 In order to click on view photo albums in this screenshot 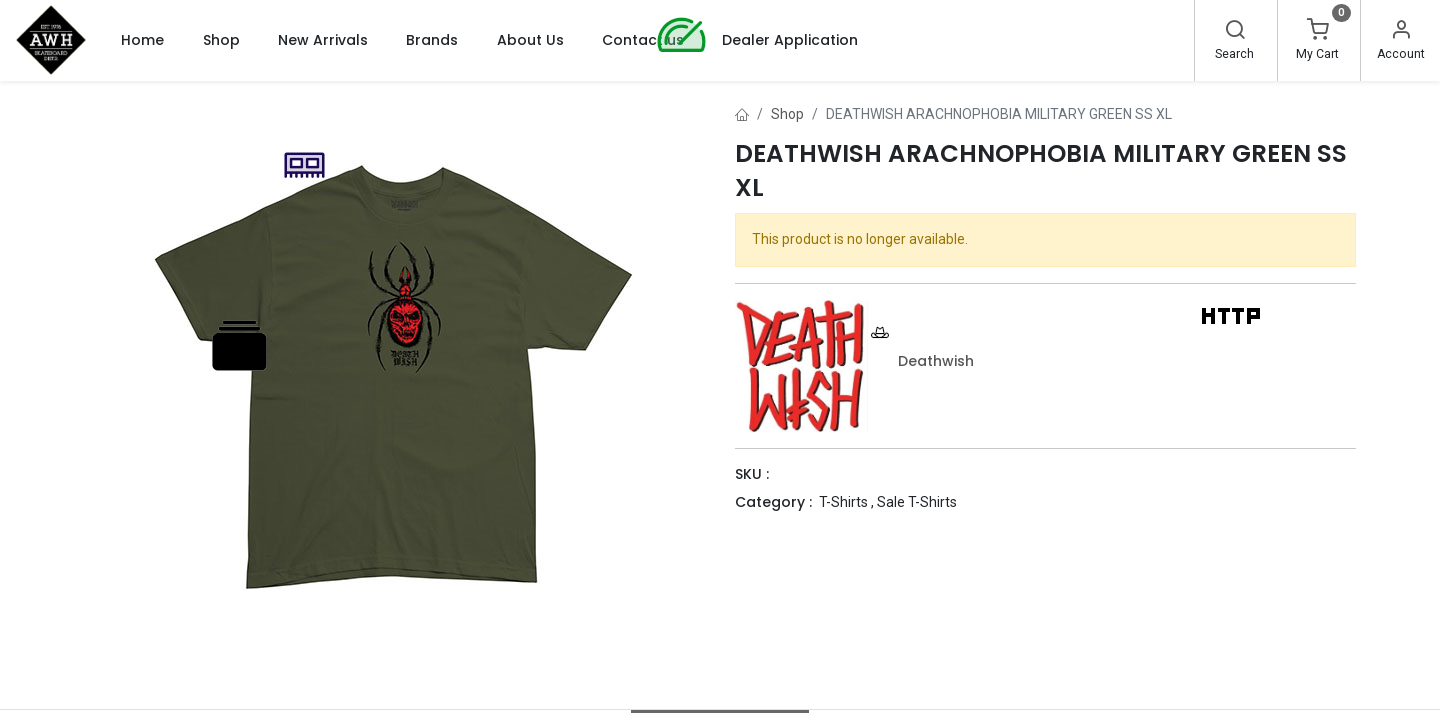, I will do `click(239, 345)`.